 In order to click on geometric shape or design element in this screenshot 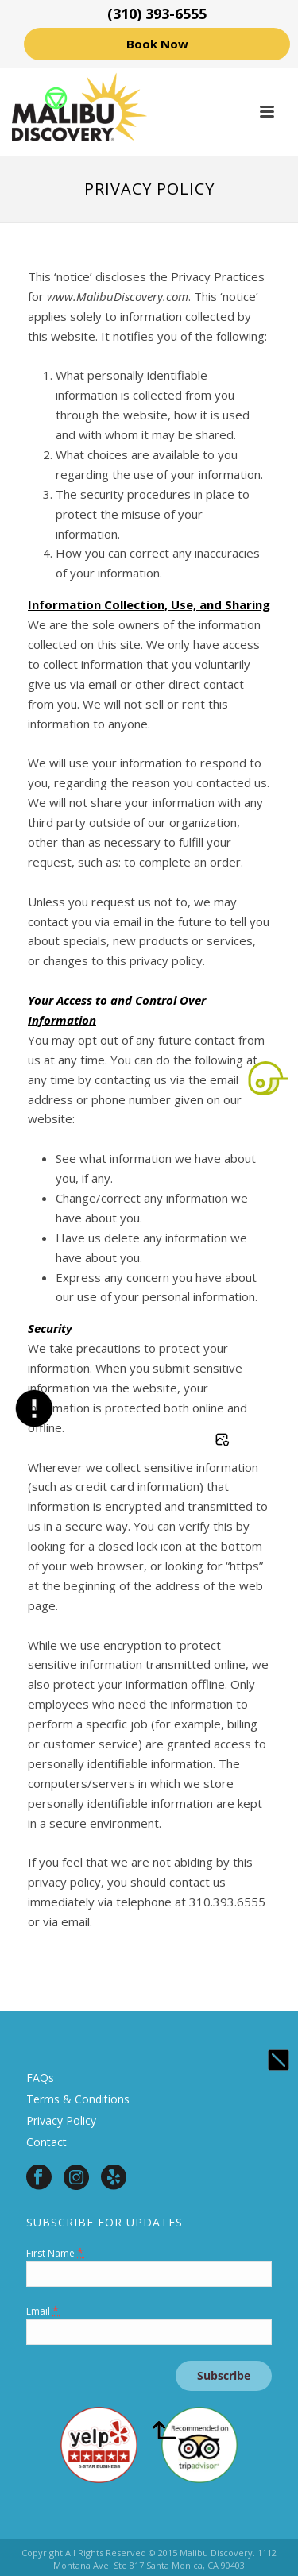, I will do `click(56, 98)`.